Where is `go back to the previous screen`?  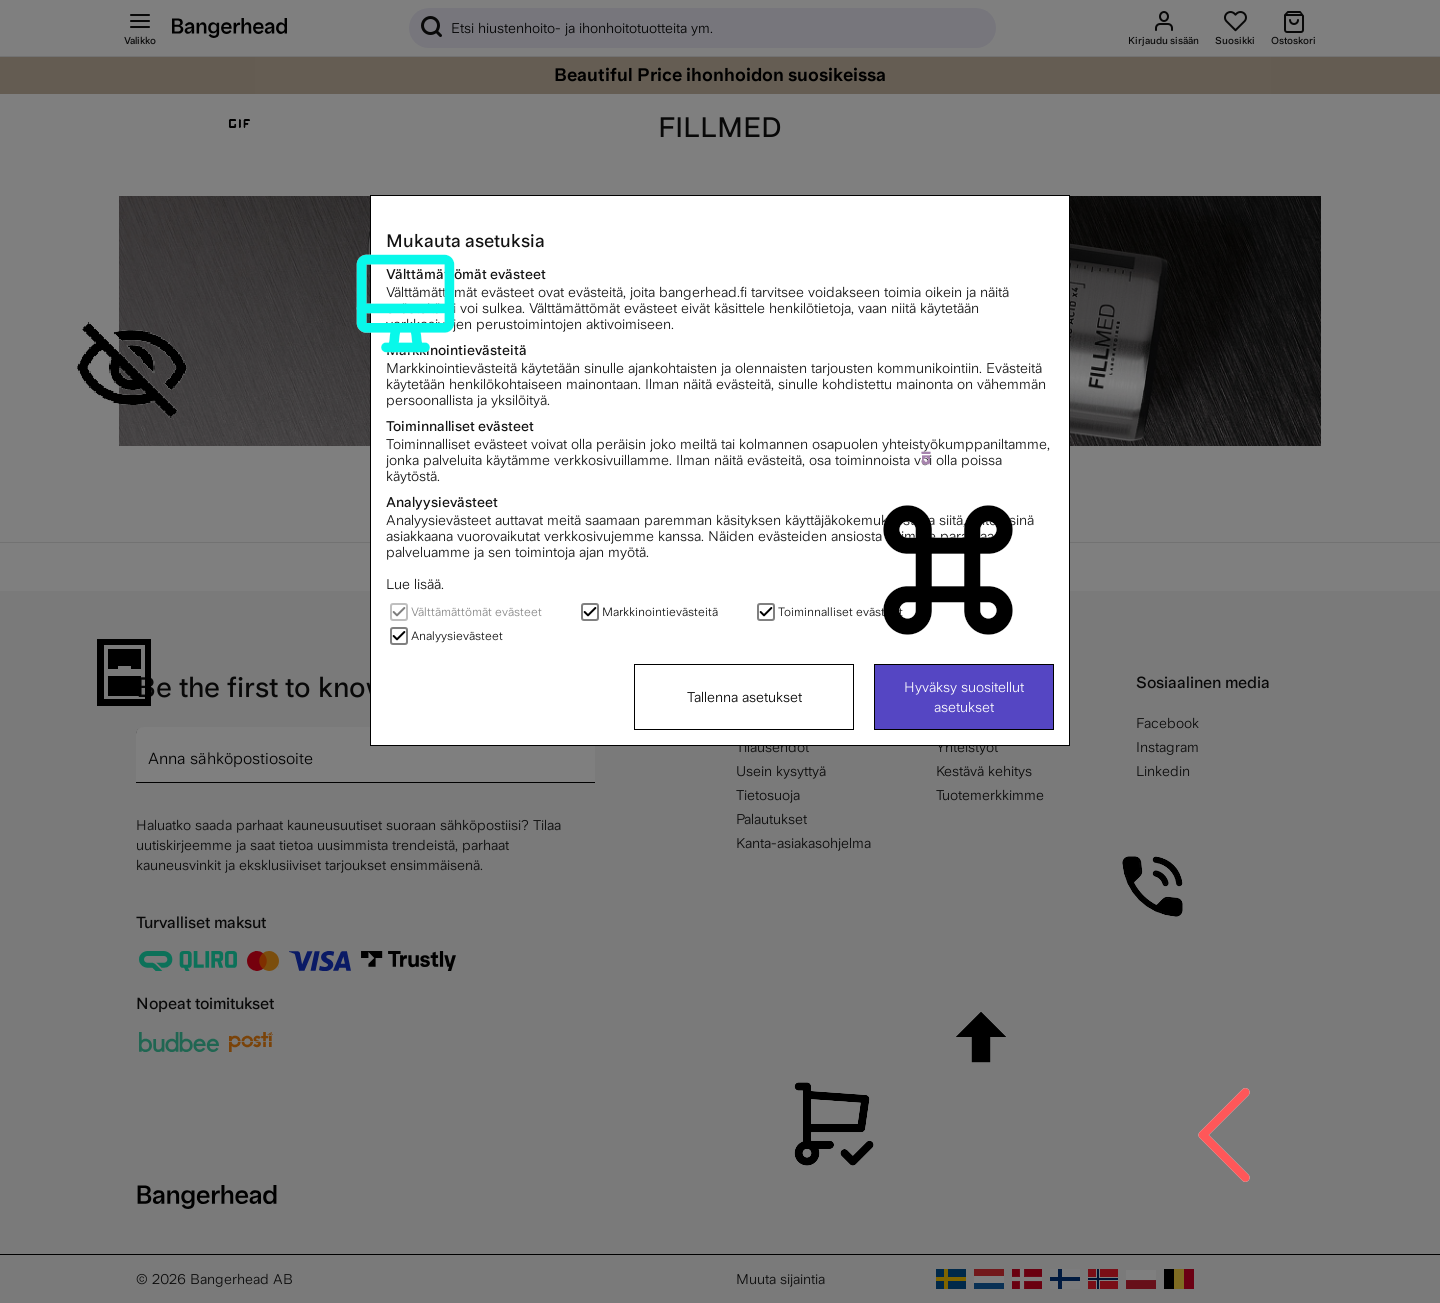 go back to the previous screen is located at coordinates (1224, 1135).